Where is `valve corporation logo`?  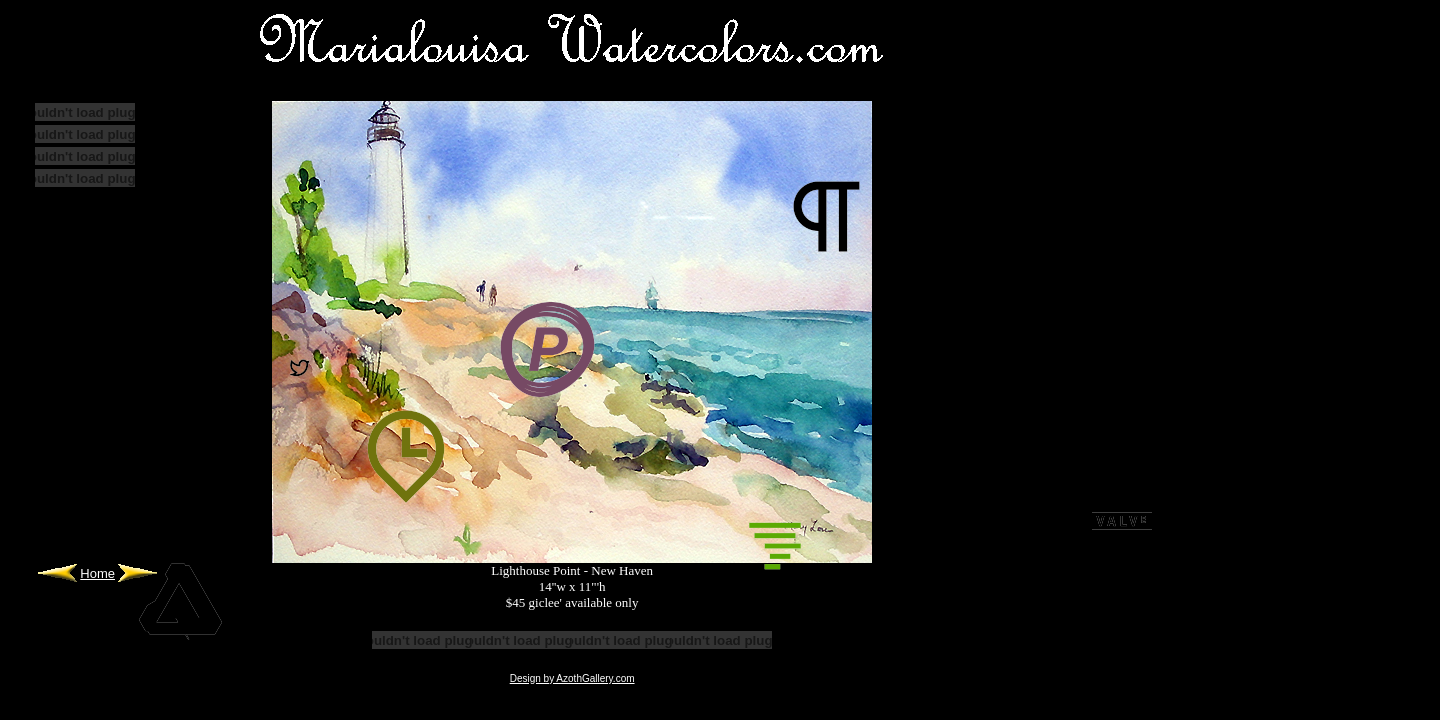
valve corporation logo is located at coordinates (1122, 521).